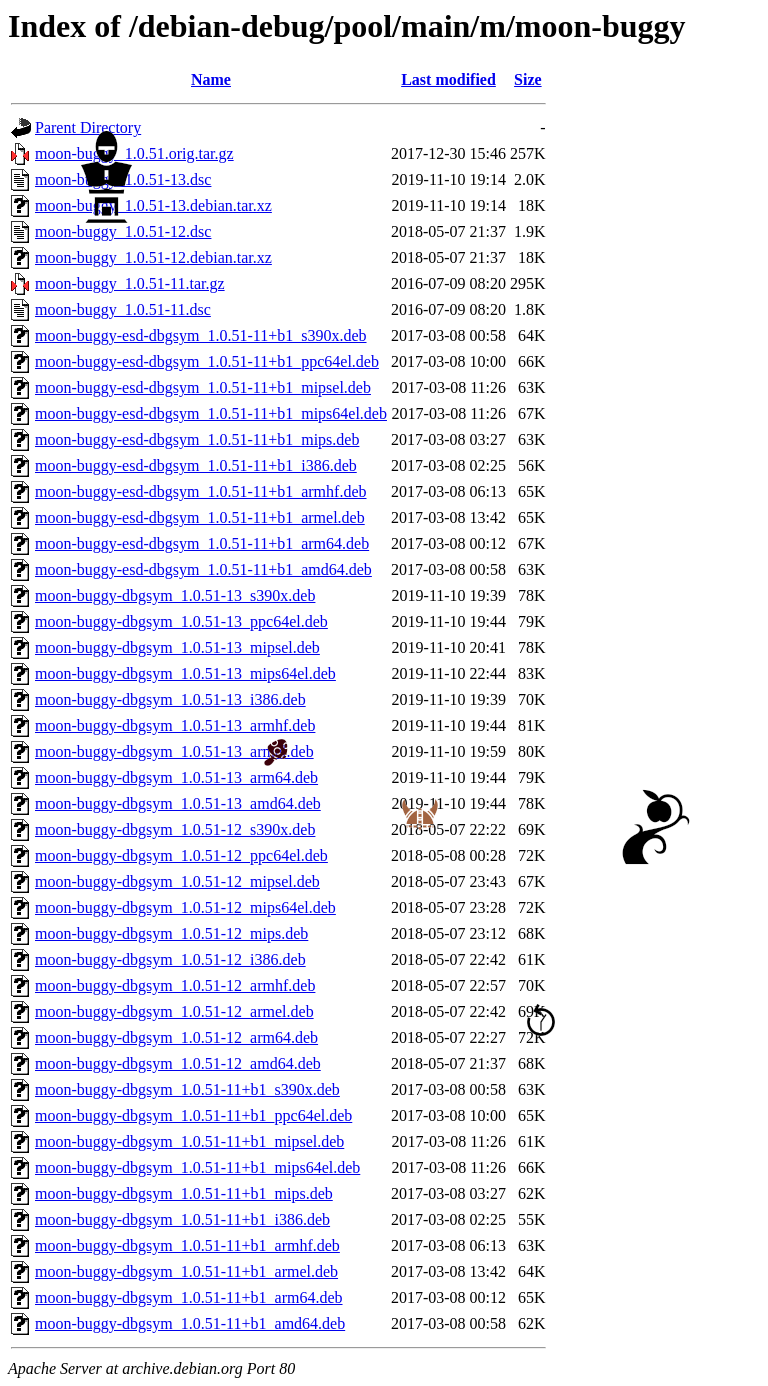 This screenshot has width=768, height=1386. What do you see at coordinates (541, 1022) in the screenshot?
I see `undo or revert to a previous state` at bounding box center [541, 1022].